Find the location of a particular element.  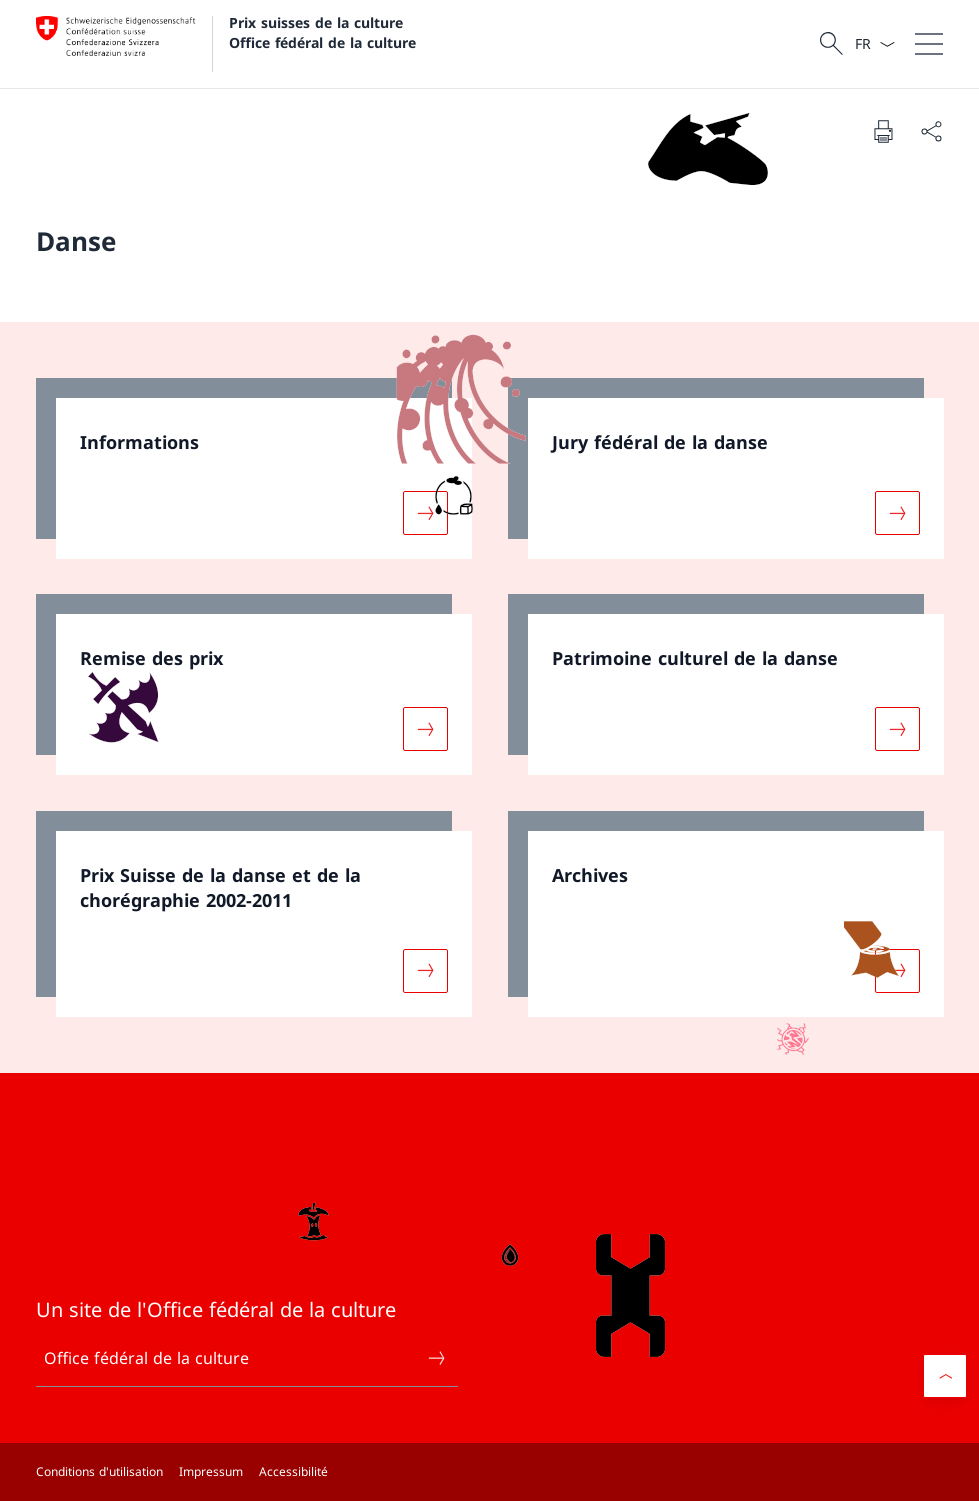

indicates a topaz gem or jewel resource in-game is located at coordinates (510, 1255).